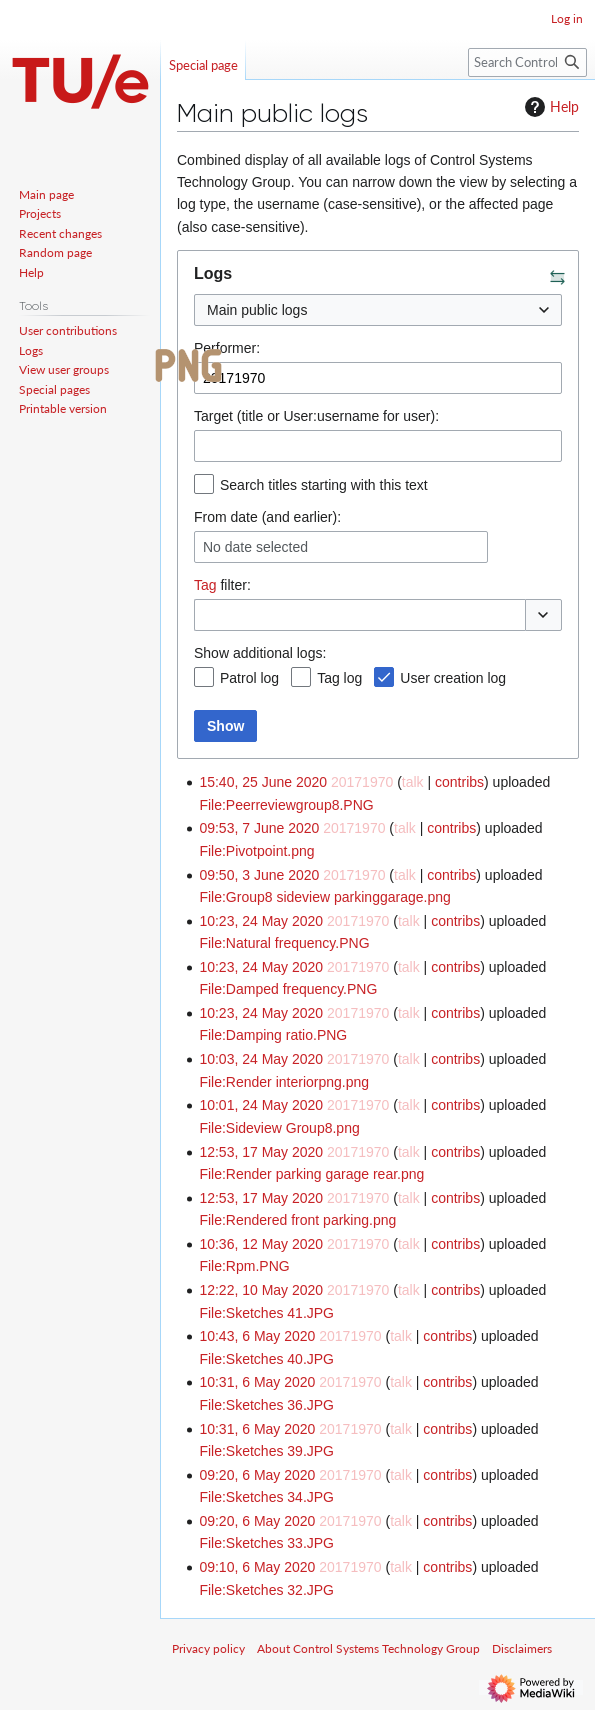  I want to click on indicates a PNG image file type, so click(188, 365).